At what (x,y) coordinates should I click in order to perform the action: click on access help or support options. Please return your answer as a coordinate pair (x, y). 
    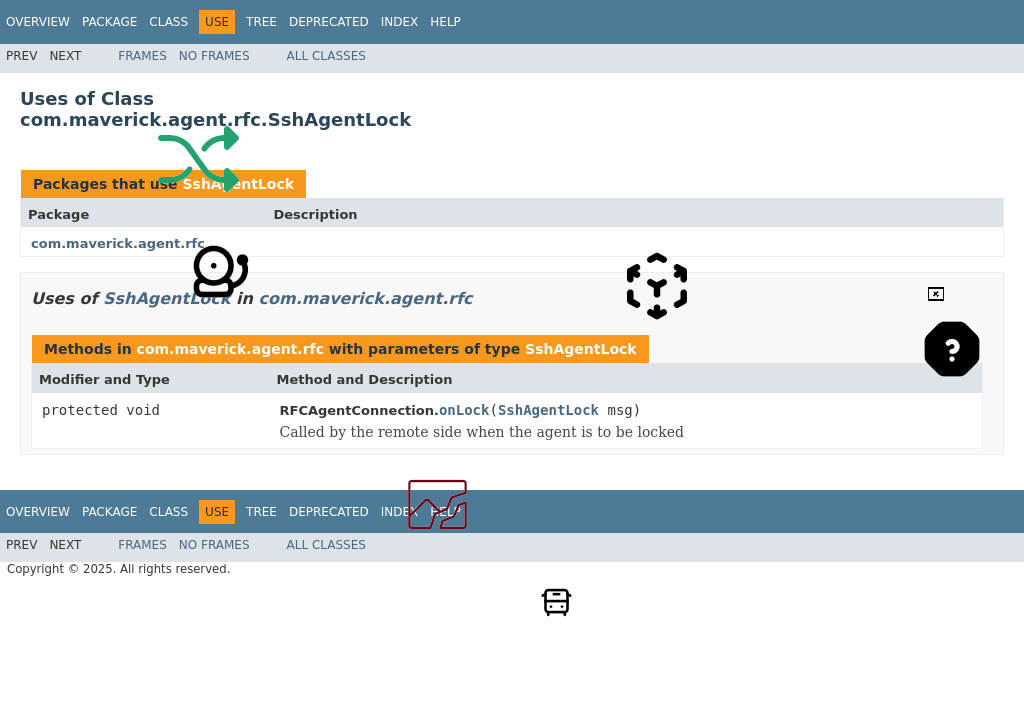
    Looking at the image, I should click on (952, 349).